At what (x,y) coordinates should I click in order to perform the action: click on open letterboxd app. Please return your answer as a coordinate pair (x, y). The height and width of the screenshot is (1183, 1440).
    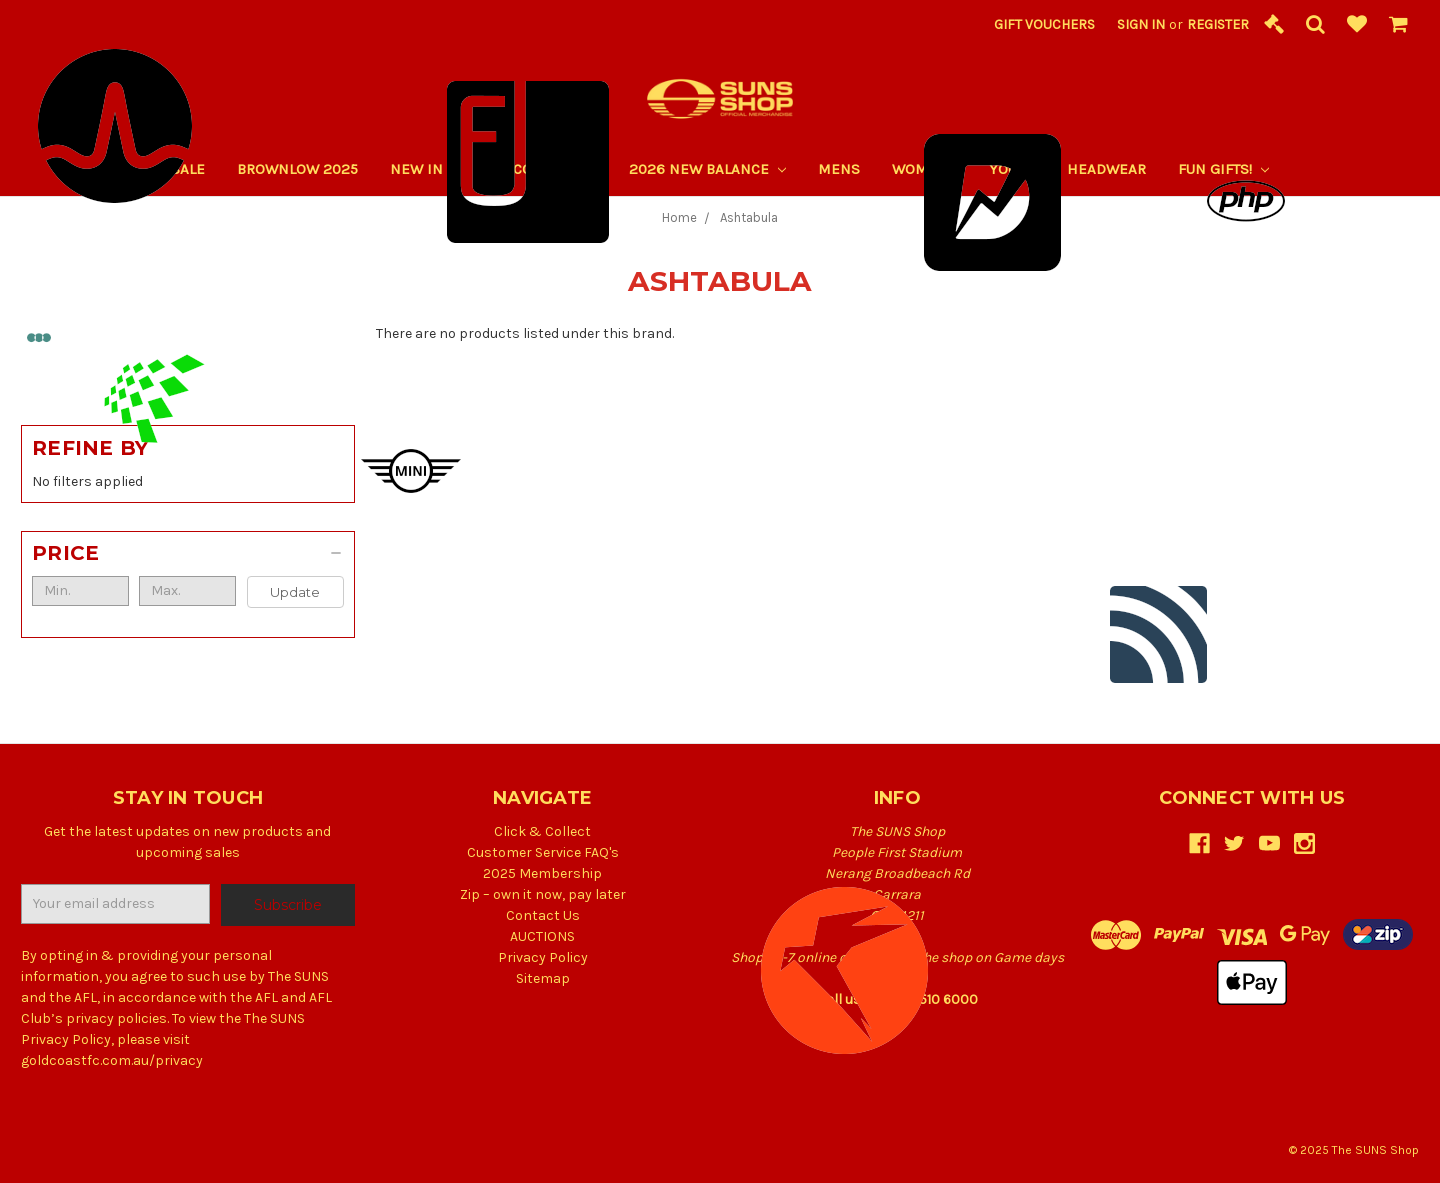
    Looking at the image, I should click on (39, 338).